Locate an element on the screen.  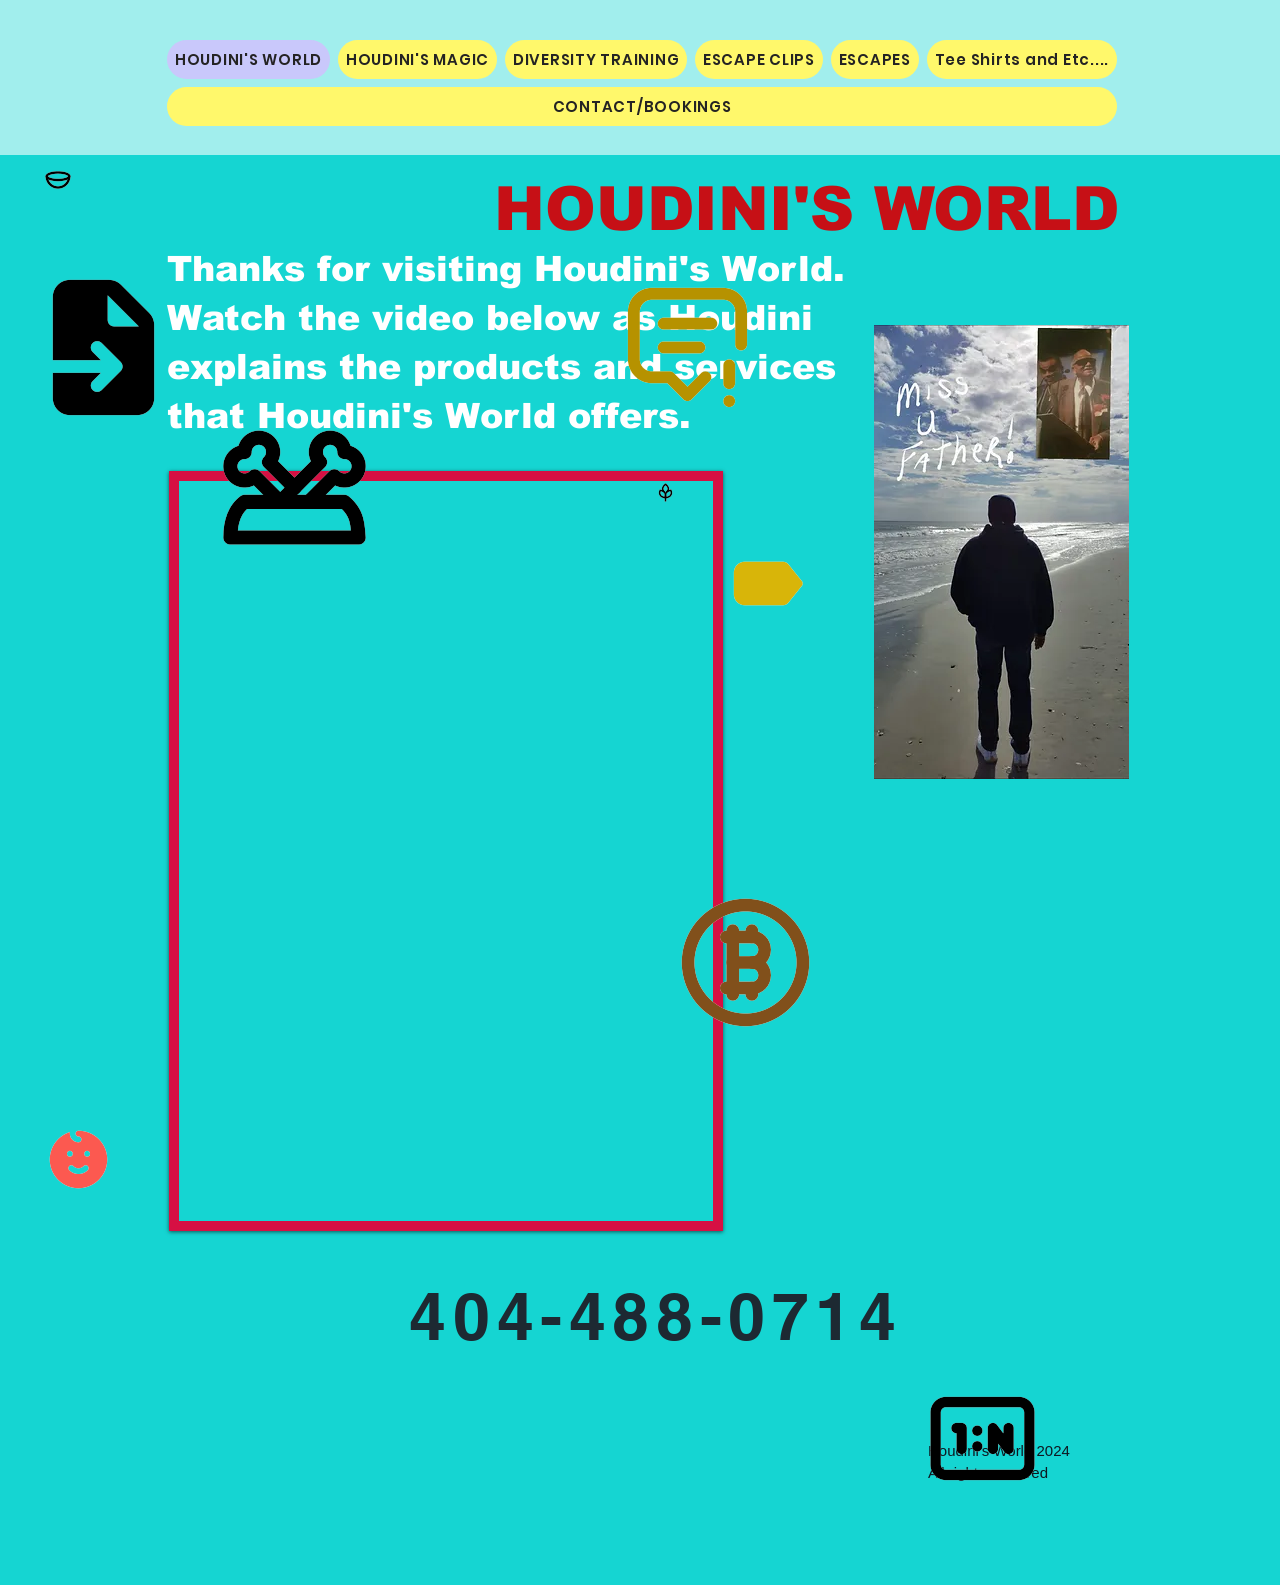
indicates grain or wheat-based ingredients is located at coordinates (665, 492).